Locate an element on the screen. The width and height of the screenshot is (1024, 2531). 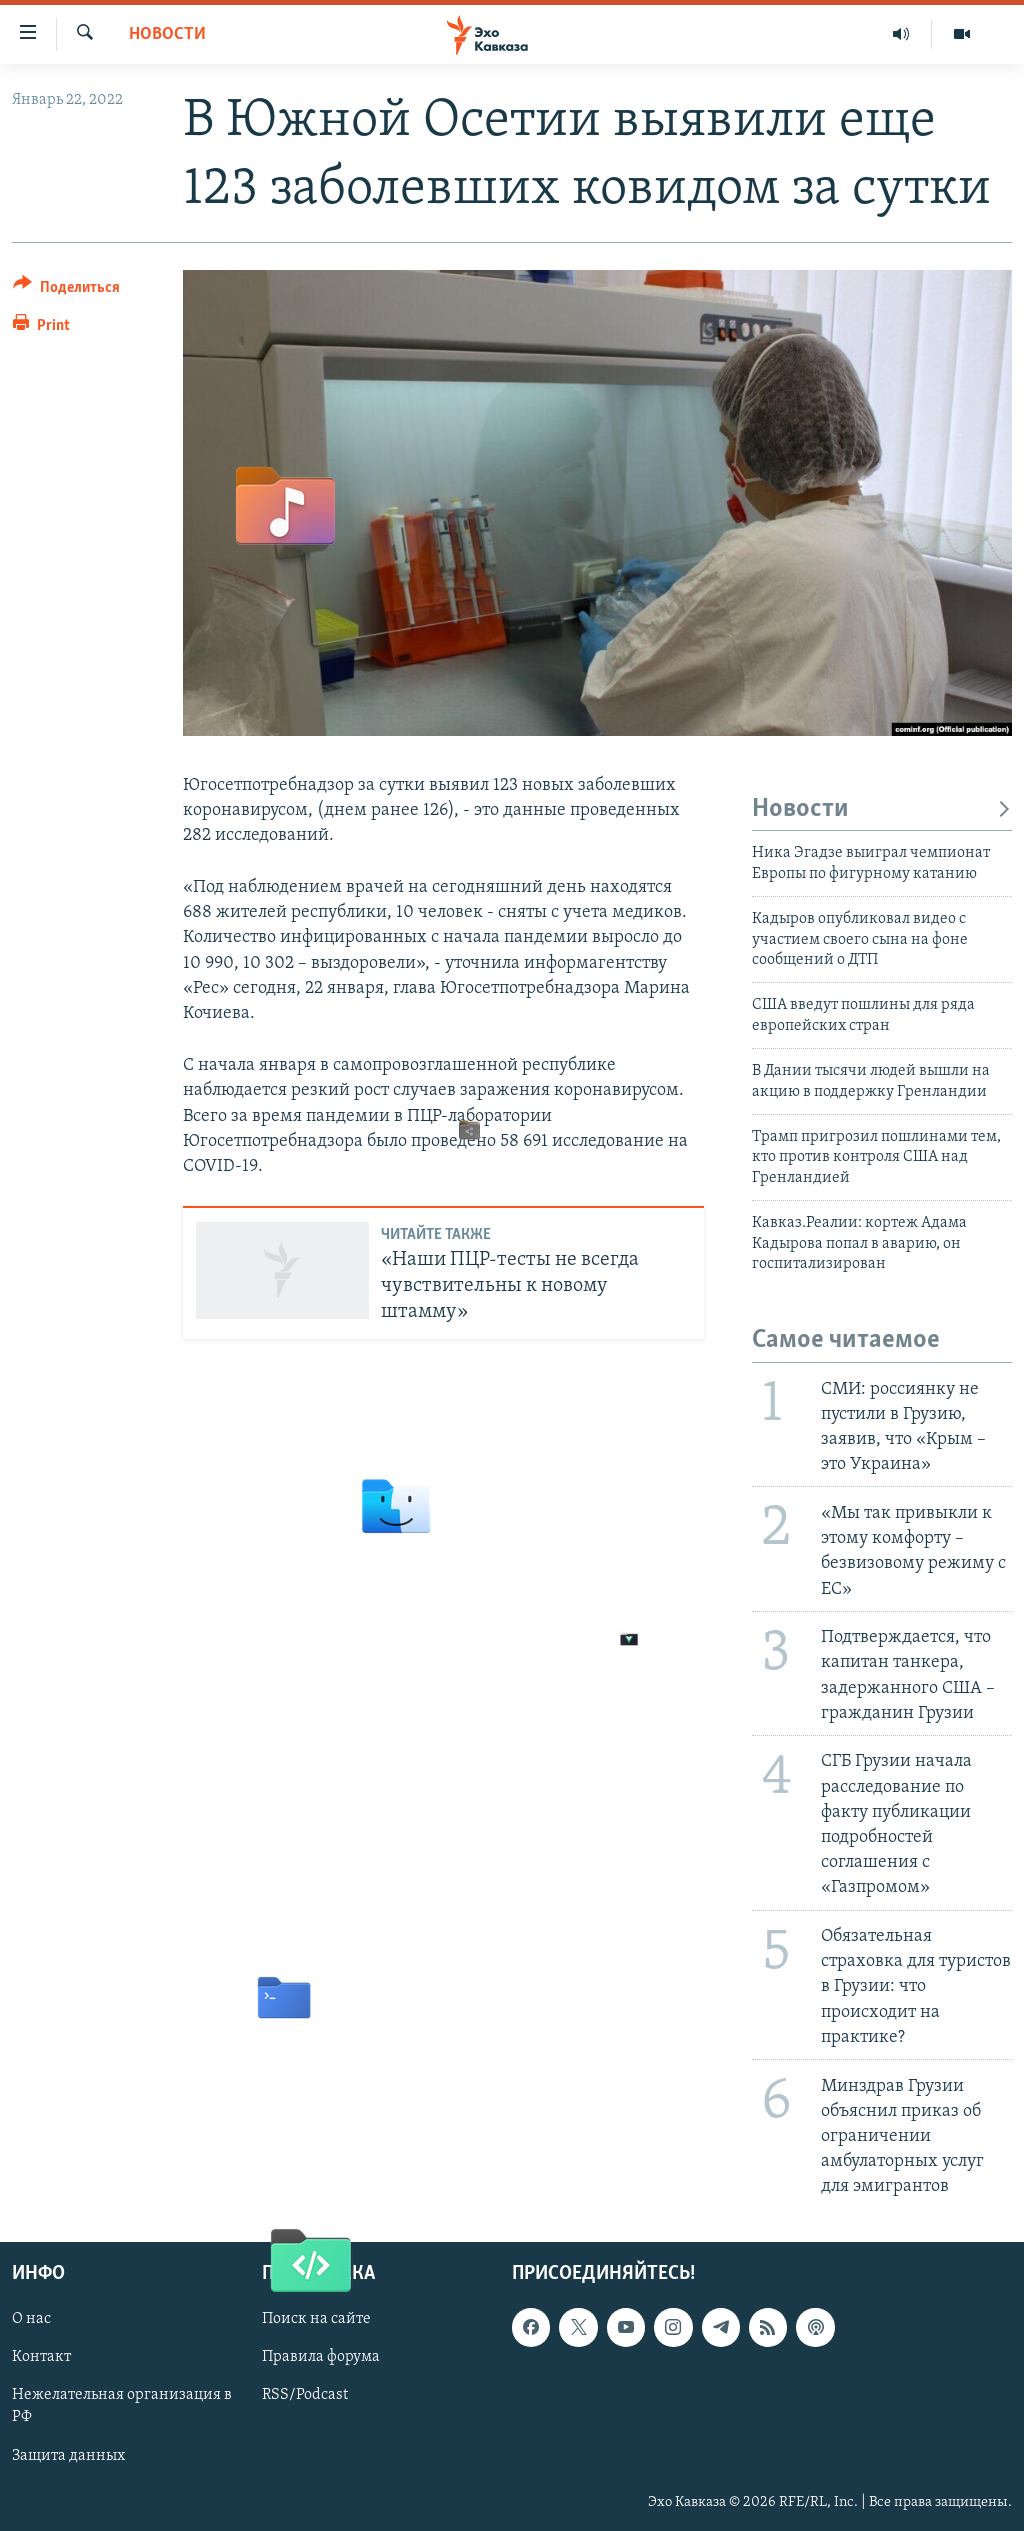
open your music folder is located at coordinates (285, 508).